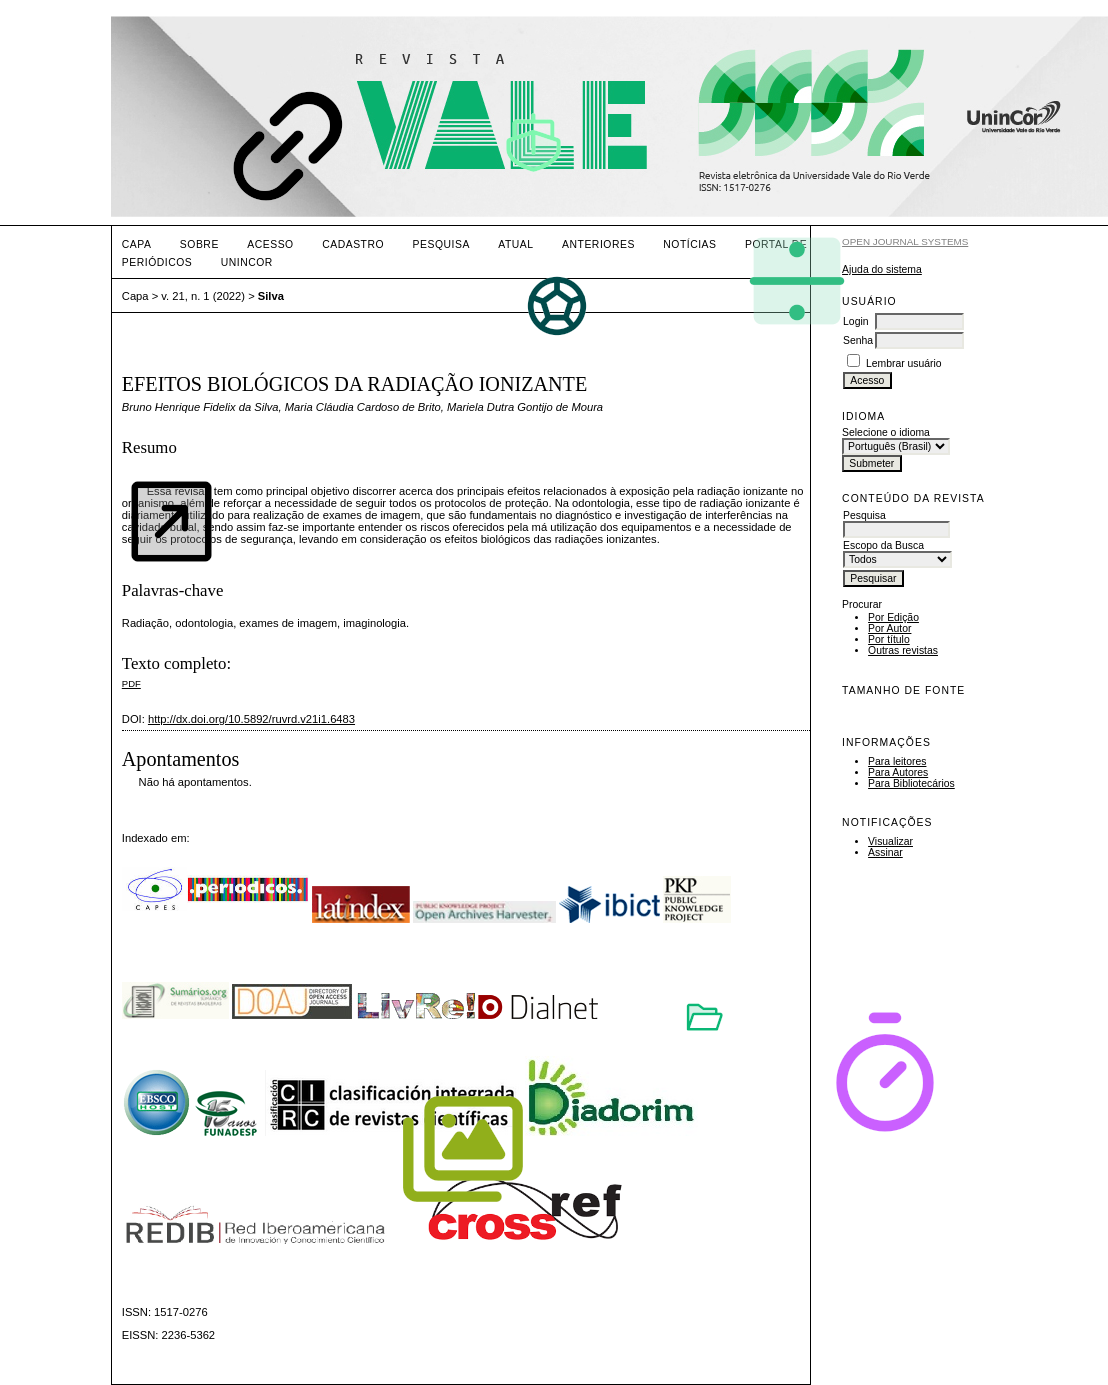 The height and width of the screenshot is (1385, 1108). What do you see at coordinates (885, 1072) in the screenshot?
I see `start or set a timer` at bounding box center [885, 1072].